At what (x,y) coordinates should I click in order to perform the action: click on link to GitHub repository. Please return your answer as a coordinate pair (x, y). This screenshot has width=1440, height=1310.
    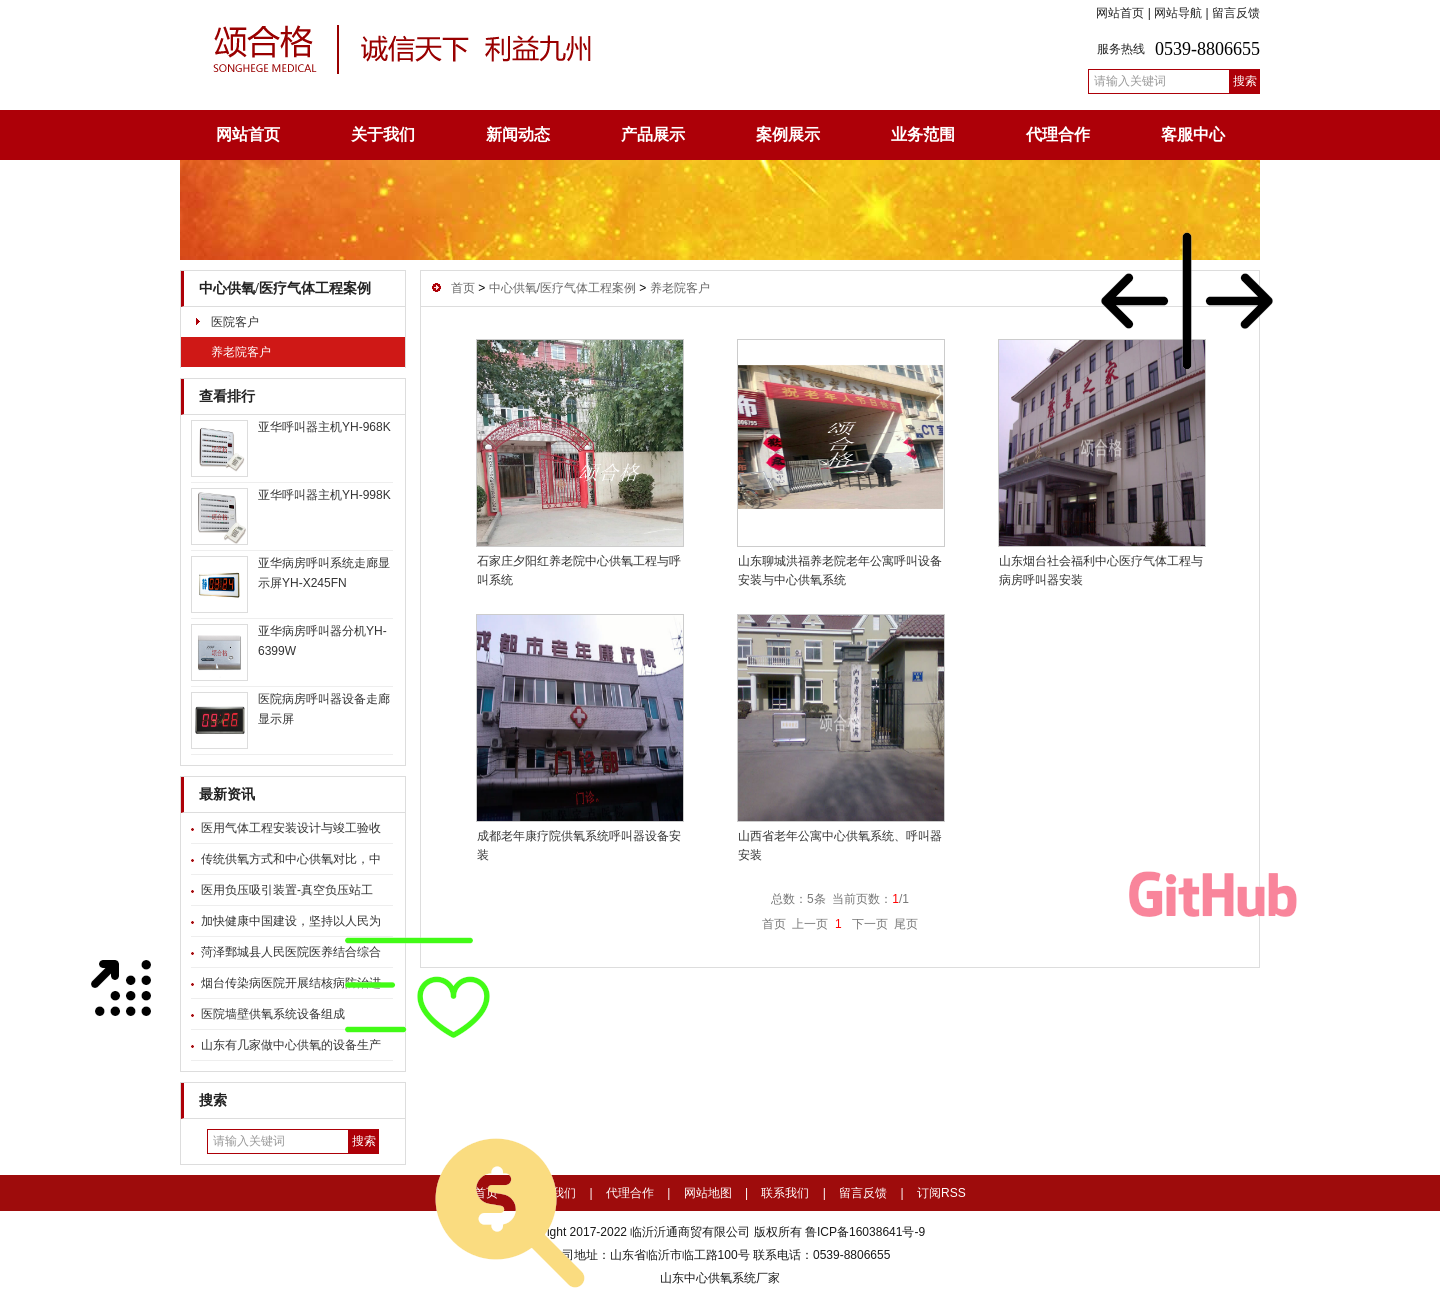
    Looking at the image, I should click on (1213, 894).